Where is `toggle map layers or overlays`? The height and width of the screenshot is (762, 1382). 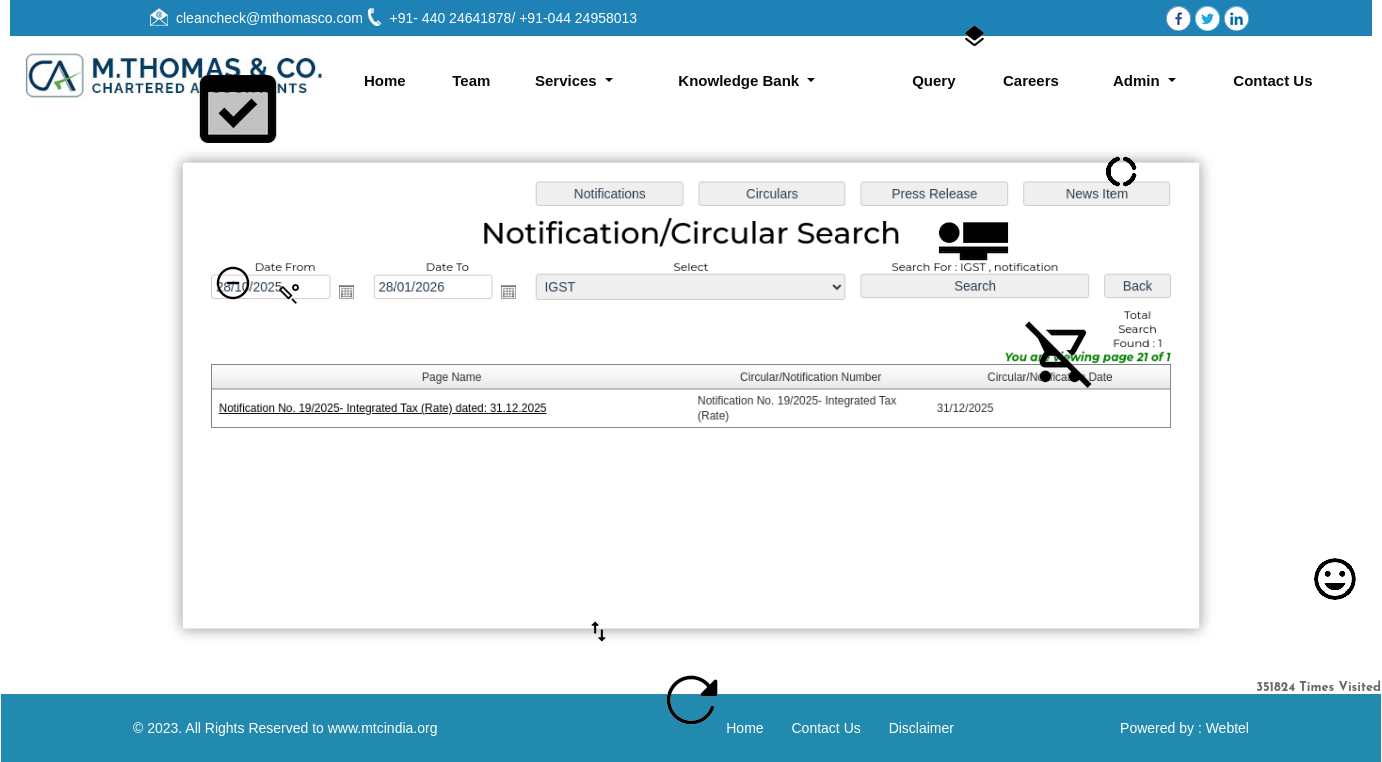
toggle map layers or overlays is located at coordinates (974, 36).